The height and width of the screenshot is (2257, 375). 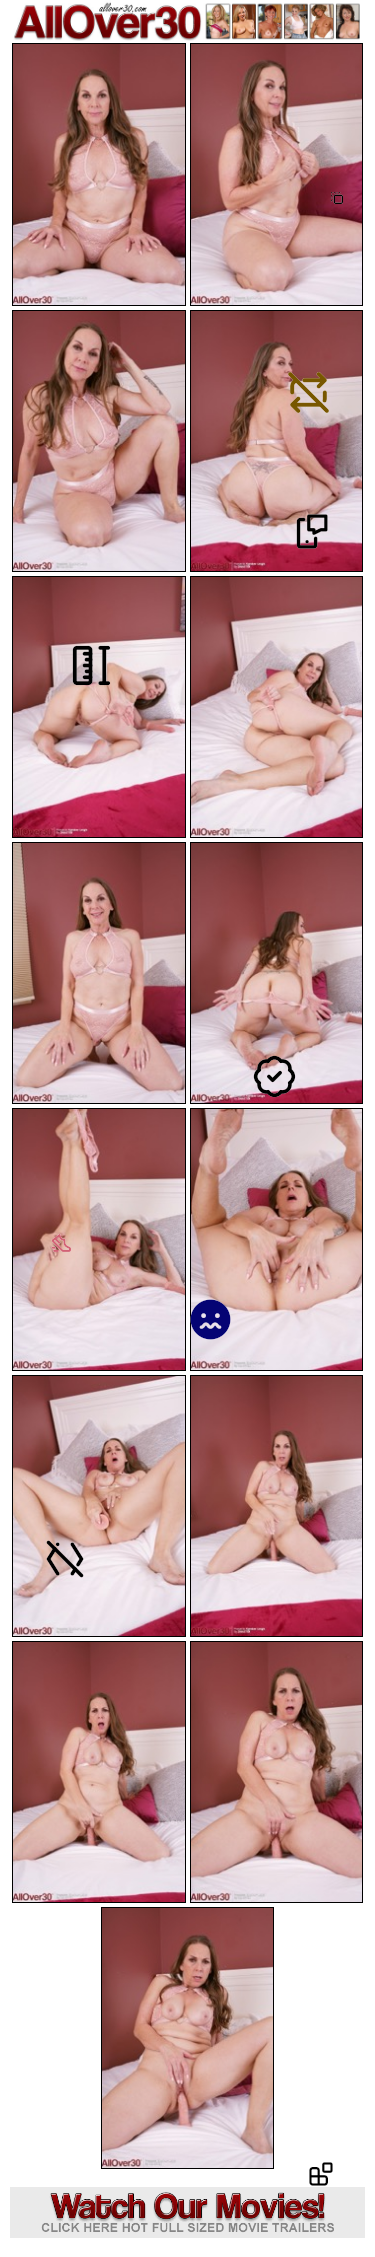 What do you see at coordinates (308, 392) in the screenshot?
I see `repeat mode is disabled` at bounding box center [308, 392].